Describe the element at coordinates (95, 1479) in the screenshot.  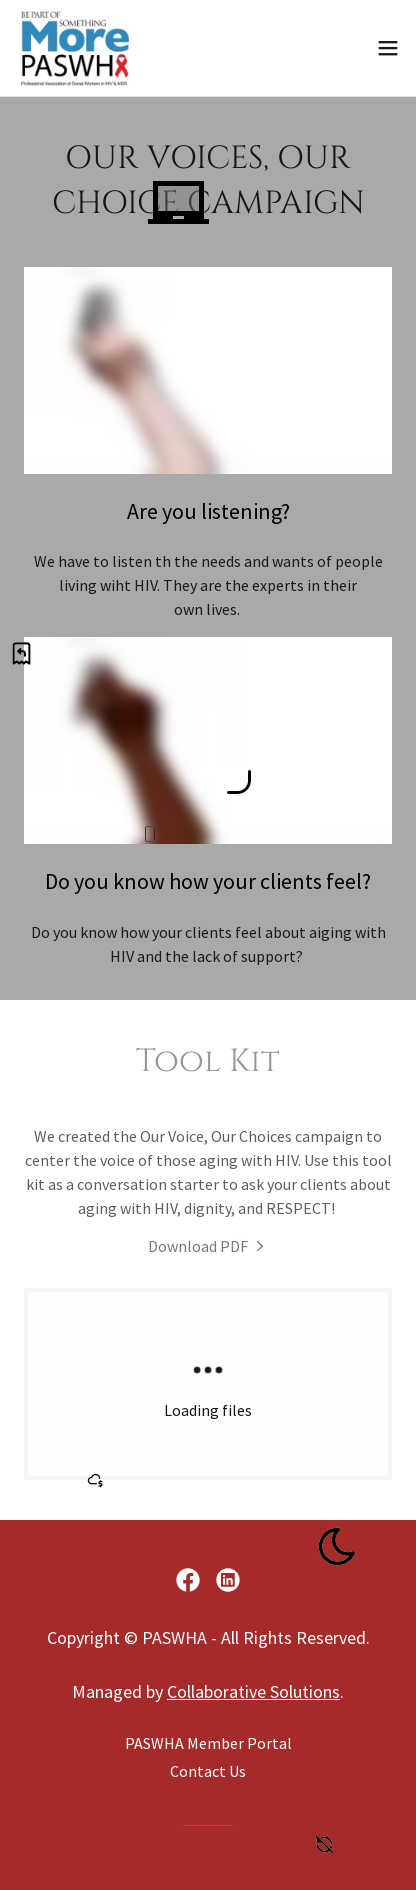
I see `view cloud storage pricing or billing` at that location.